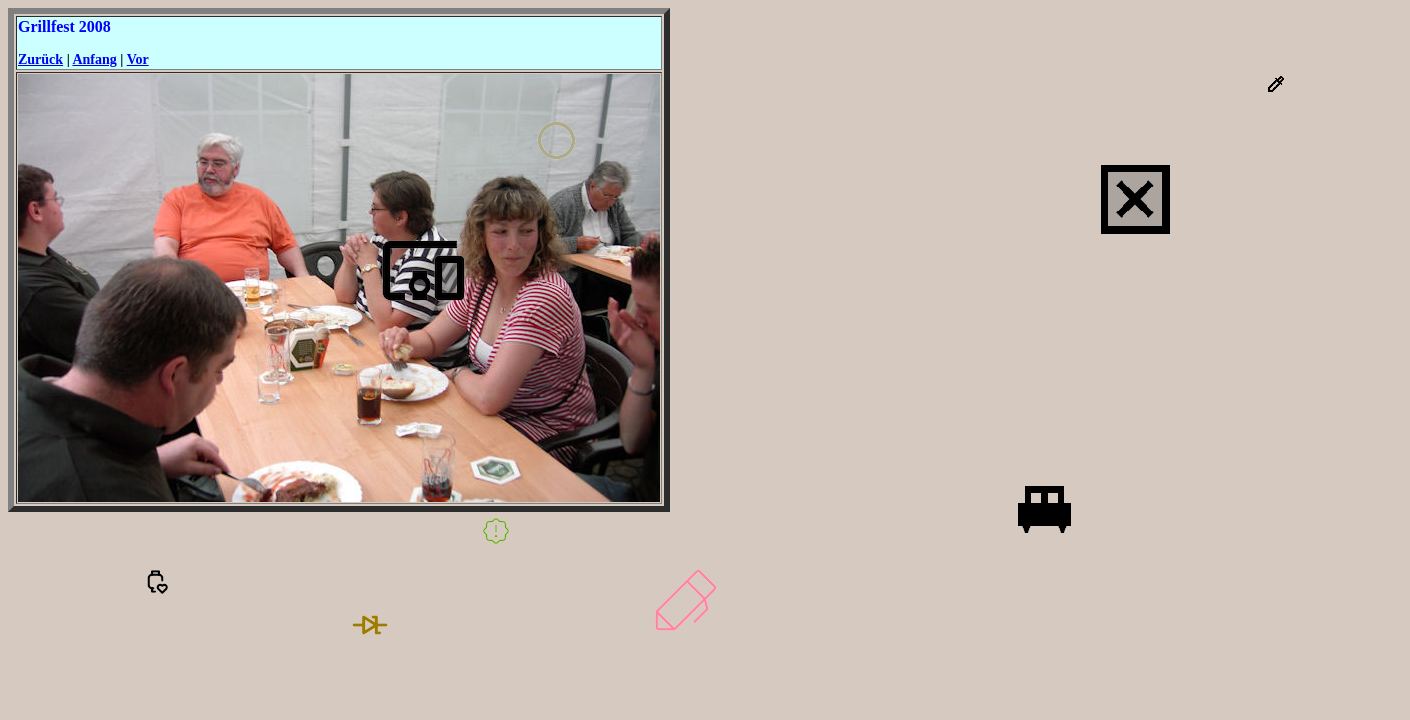 The image size is (1410, 720). I want to click on select single bed accommodation, so click(1044, 509).